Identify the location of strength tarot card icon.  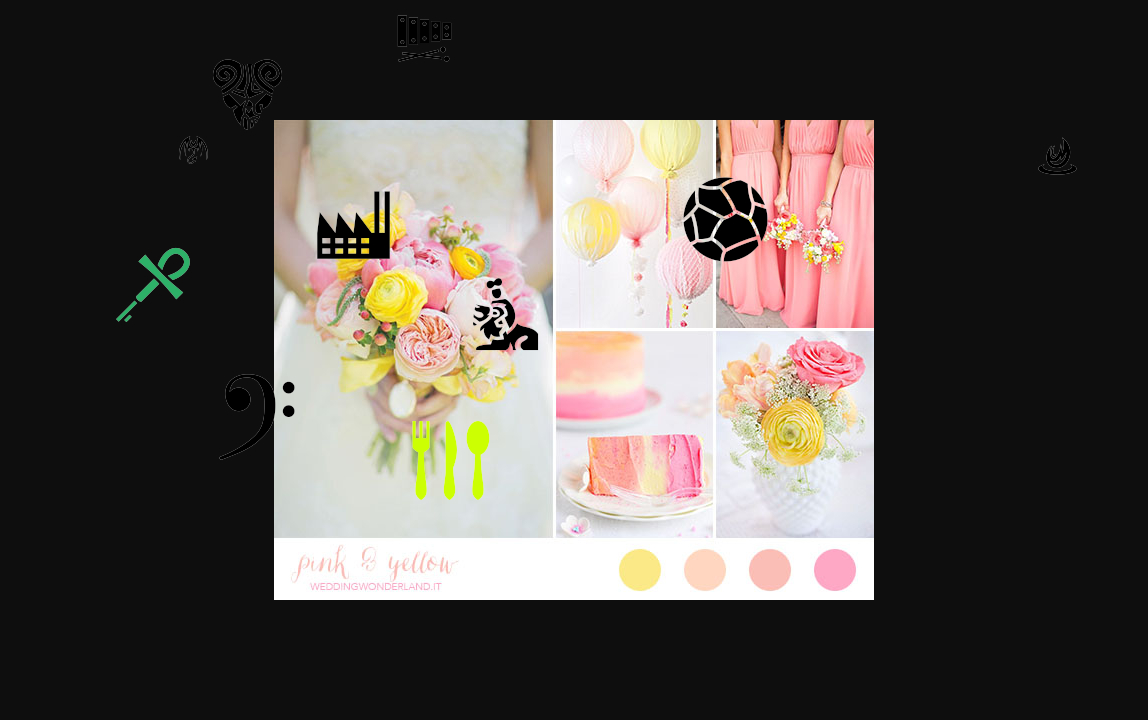
(502, 314).